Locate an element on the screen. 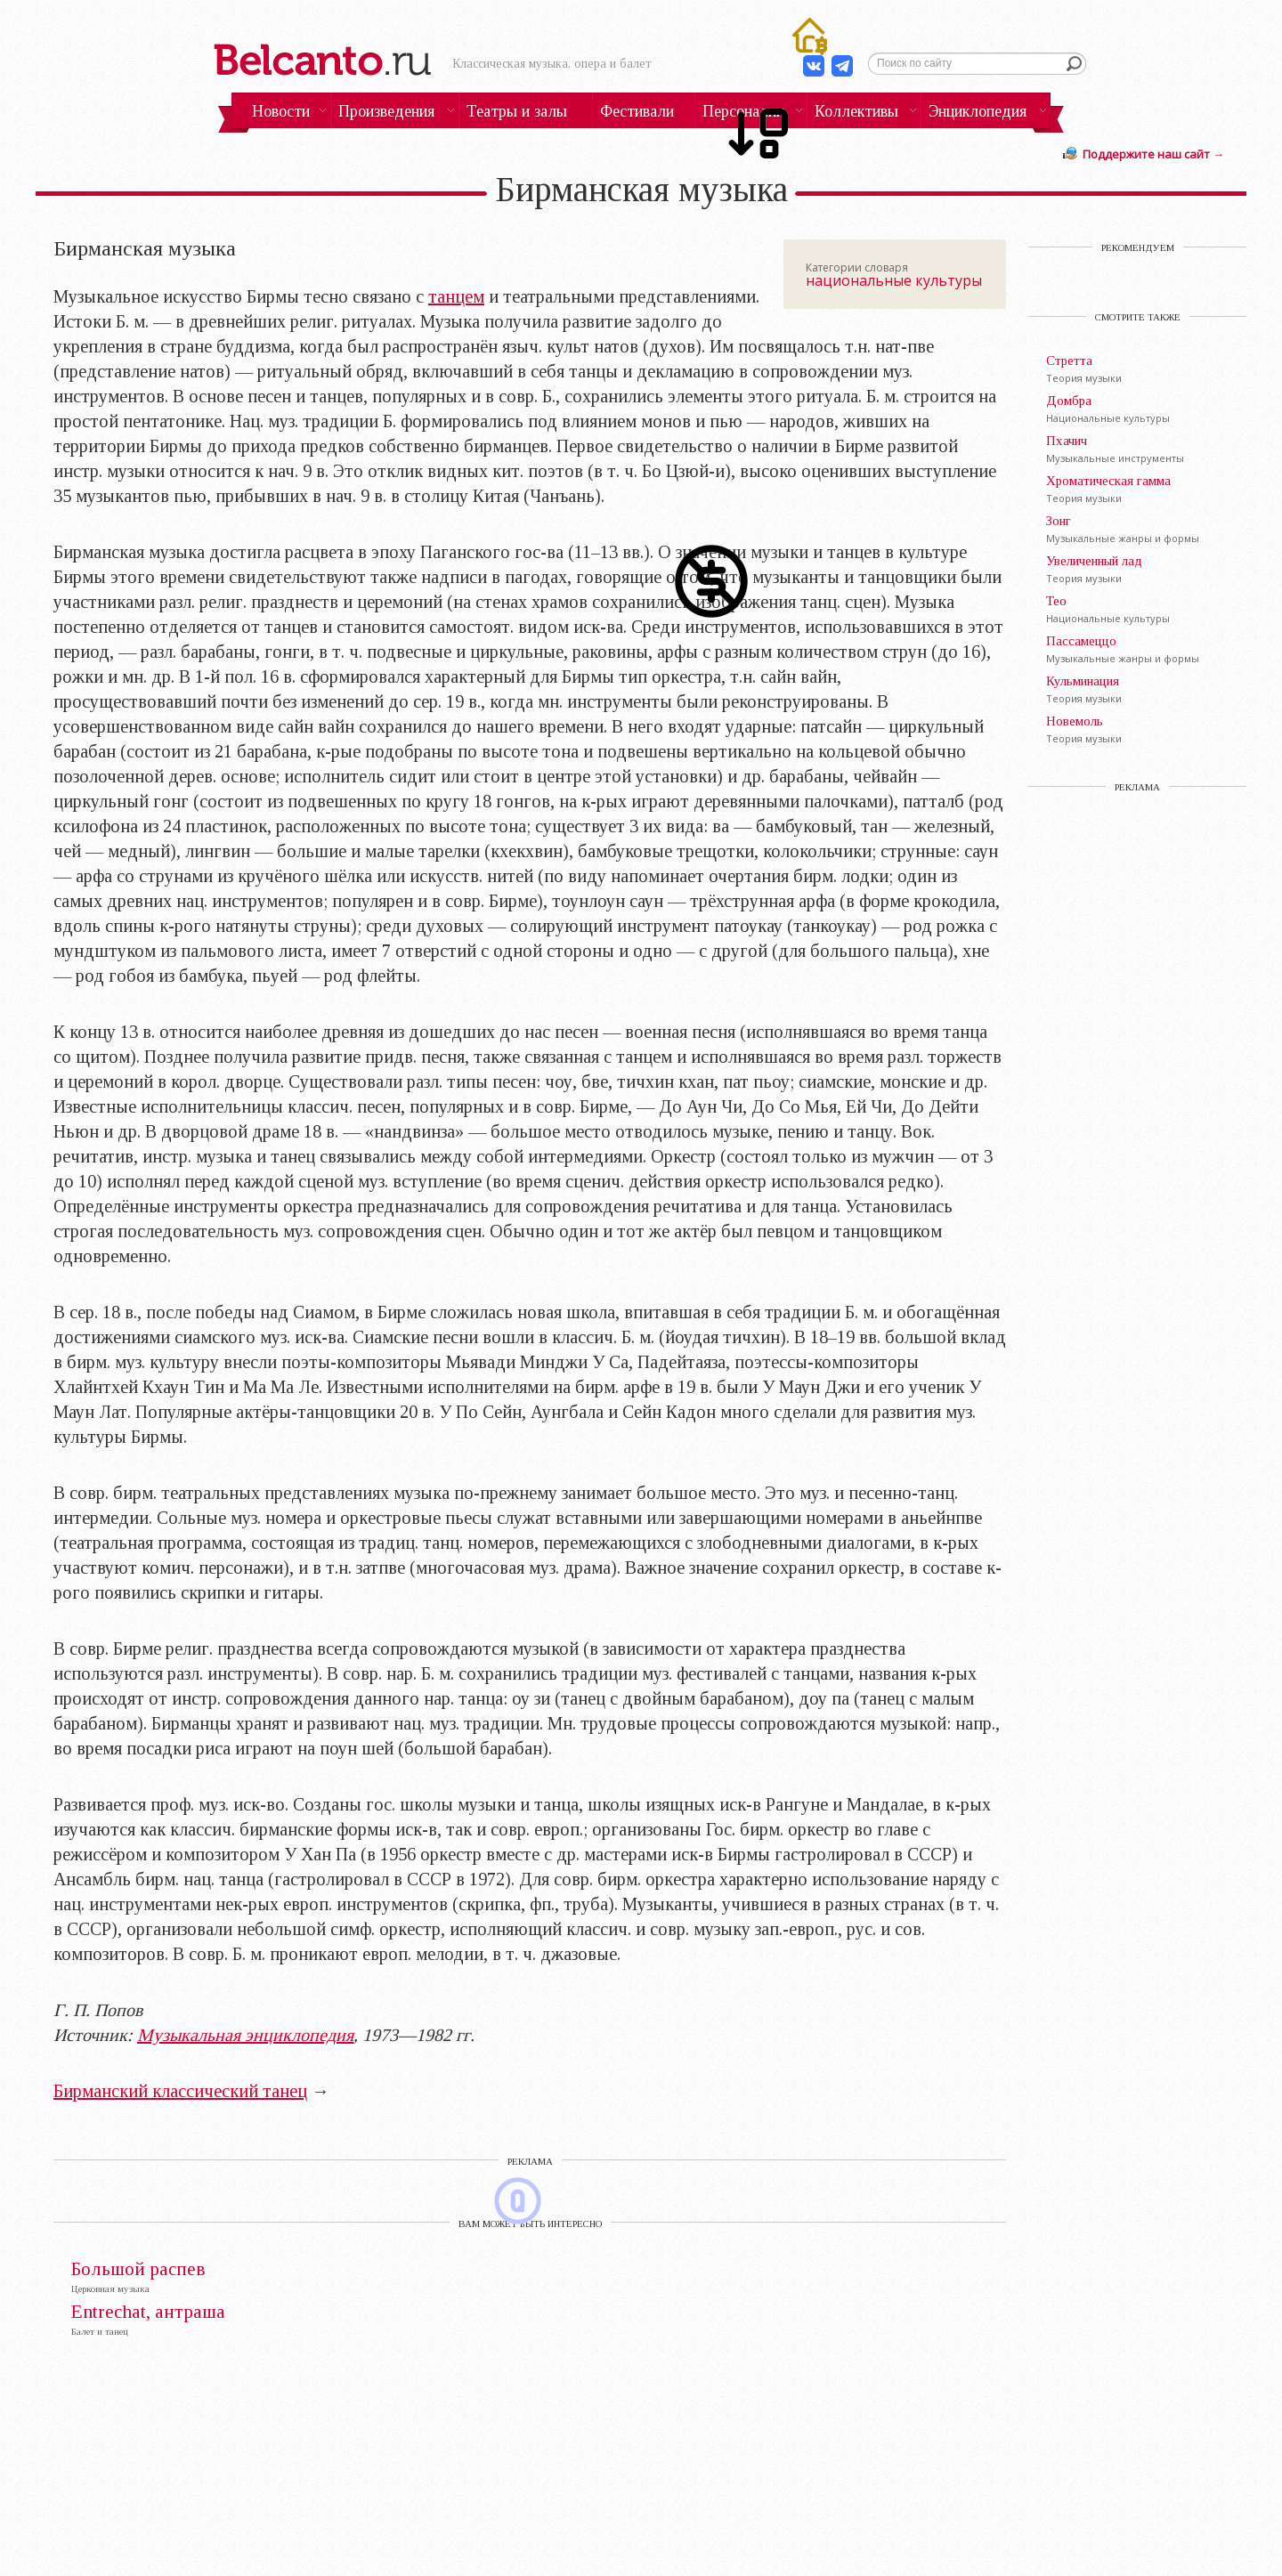  letter Q avatar or profile icon is located at coordinates (517, 2200).